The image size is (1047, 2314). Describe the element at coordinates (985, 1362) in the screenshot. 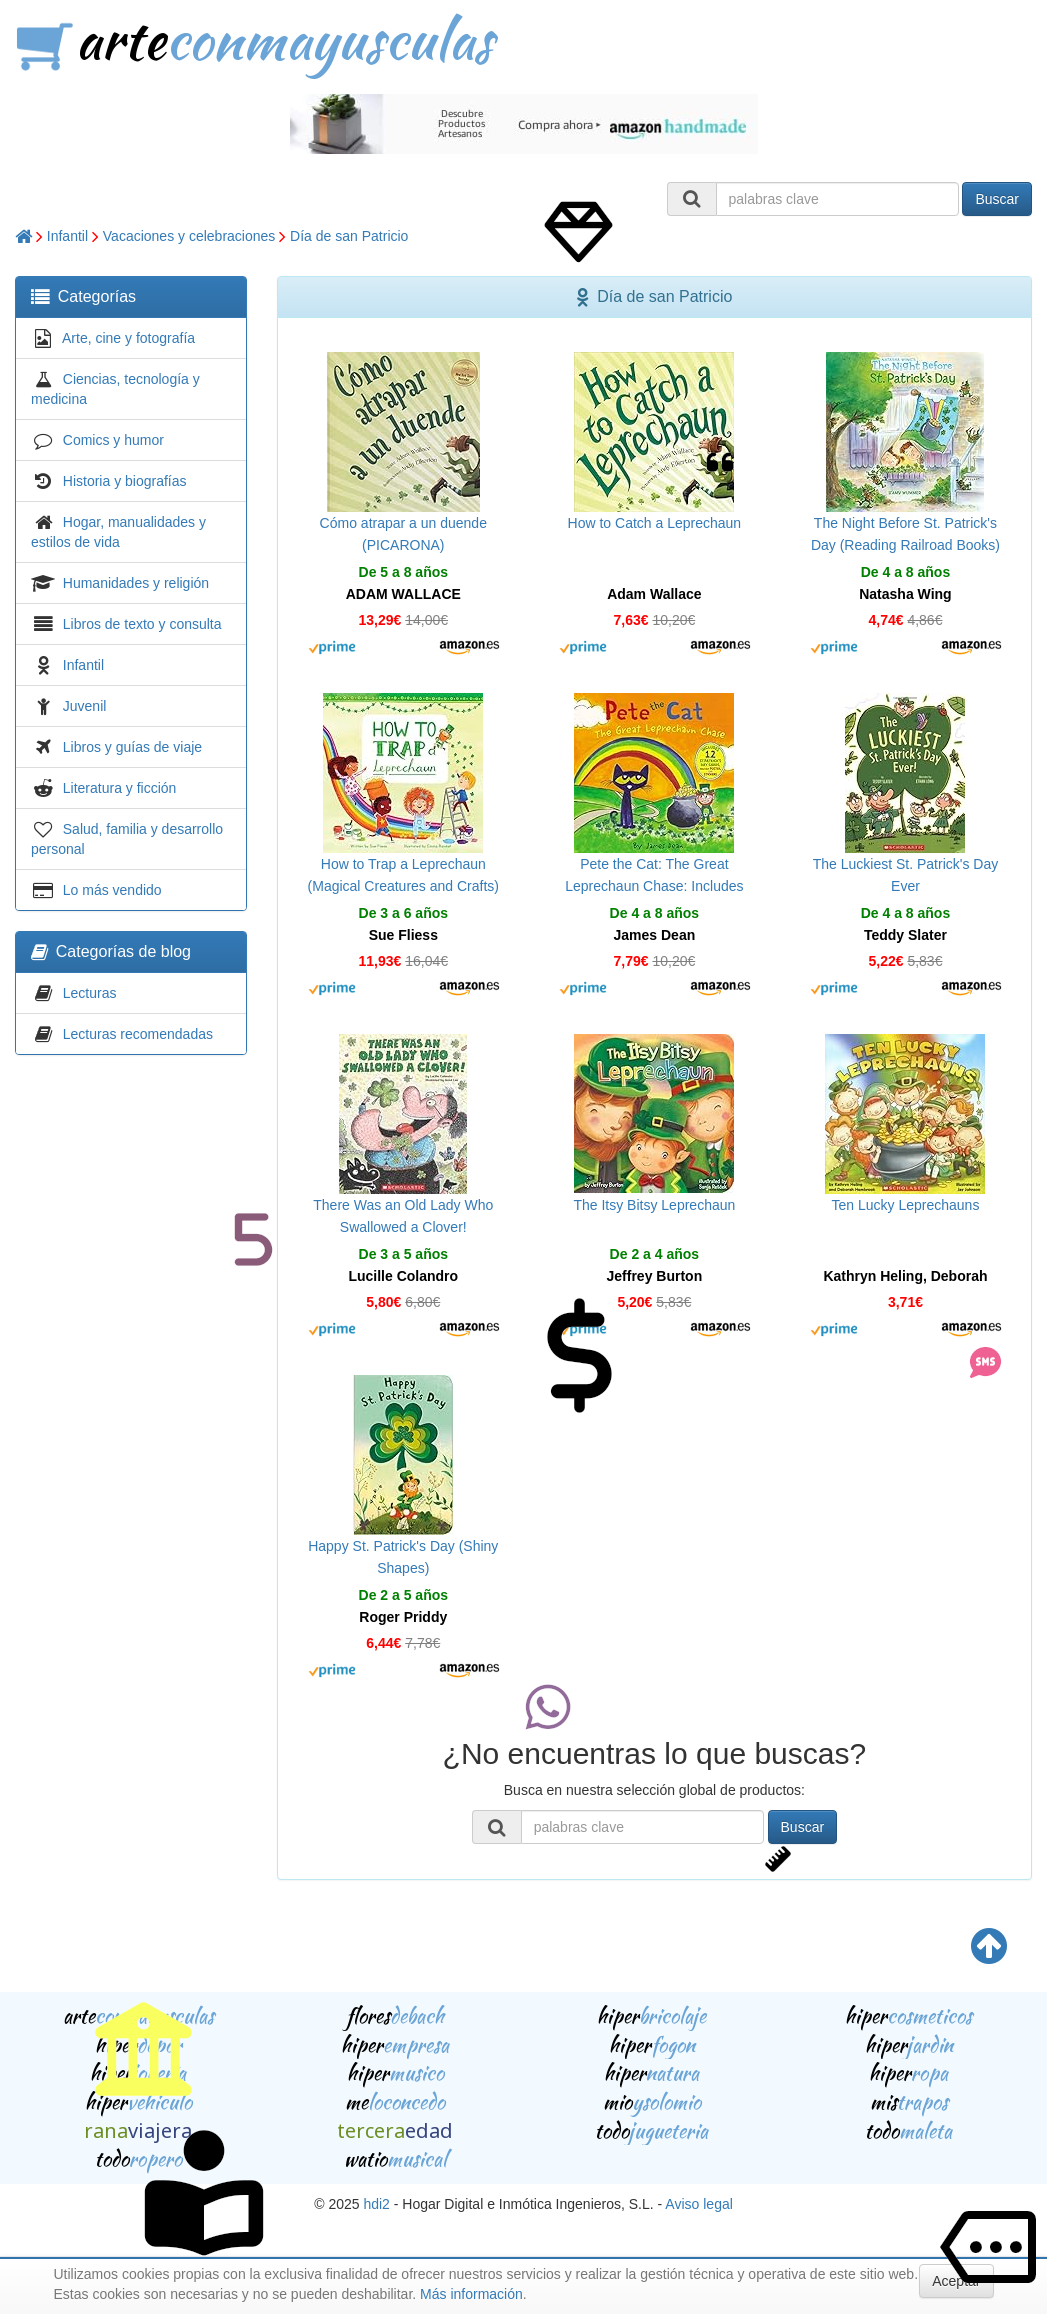

I see `open text messaging app` at that location.